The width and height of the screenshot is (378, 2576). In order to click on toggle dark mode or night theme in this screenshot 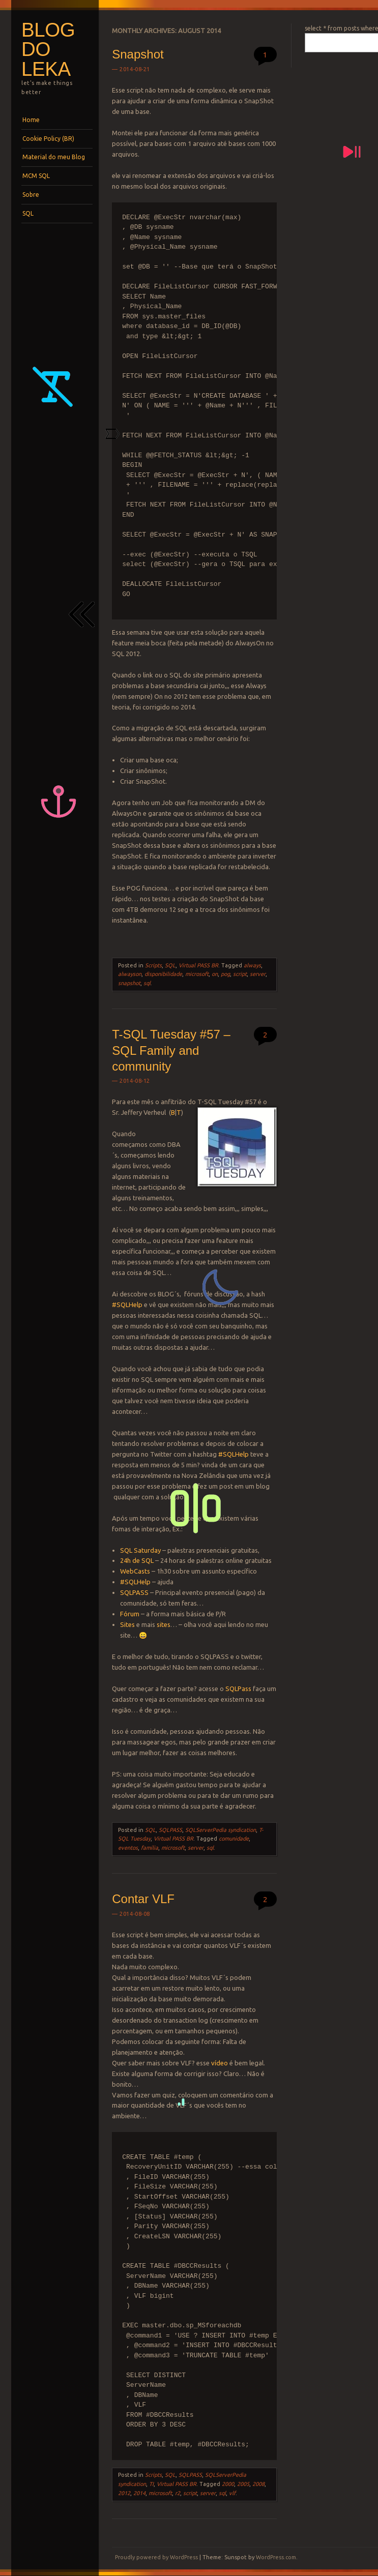, I will do `click(219, 1288)`.